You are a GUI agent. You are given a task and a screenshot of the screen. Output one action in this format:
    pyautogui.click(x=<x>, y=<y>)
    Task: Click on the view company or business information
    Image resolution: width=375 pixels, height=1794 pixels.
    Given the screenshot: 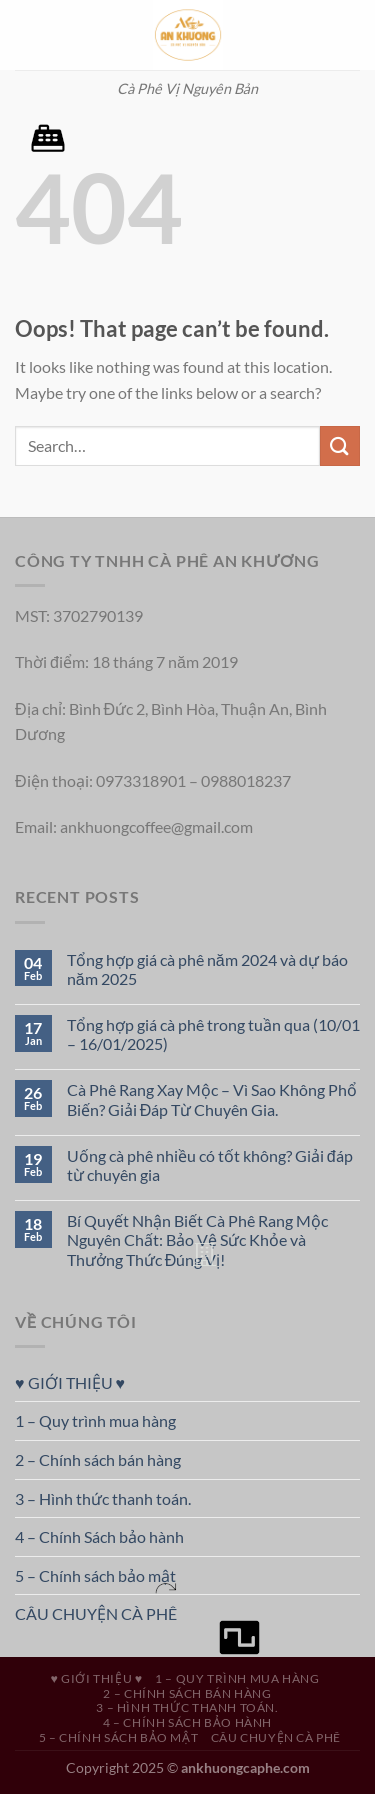 What is the action you would take?
    pyautogui.click(x=204, y=1254)
    